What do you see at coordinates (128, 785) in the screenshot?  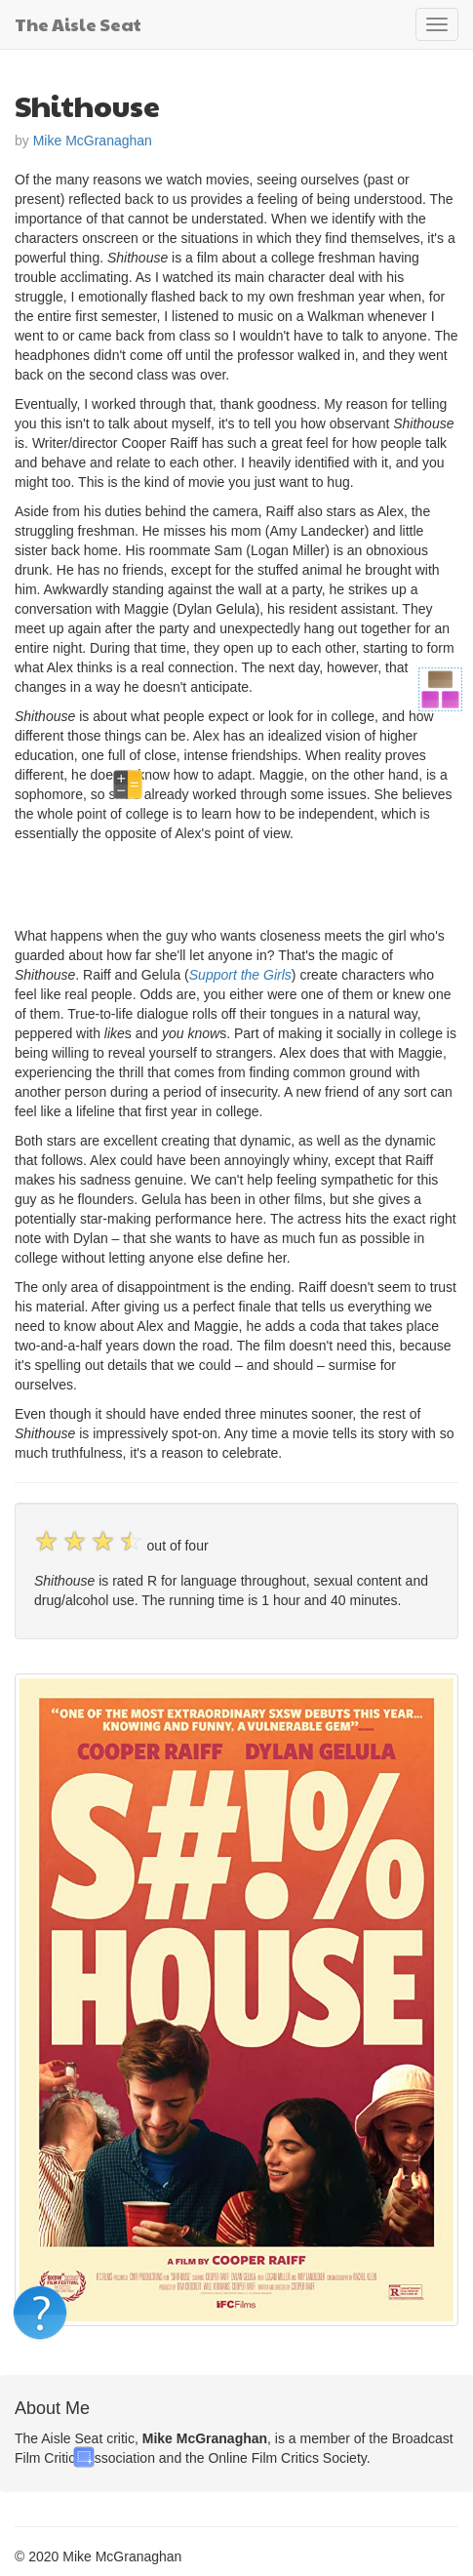 I see `open the calculator app` at bounding box center [128, 785].